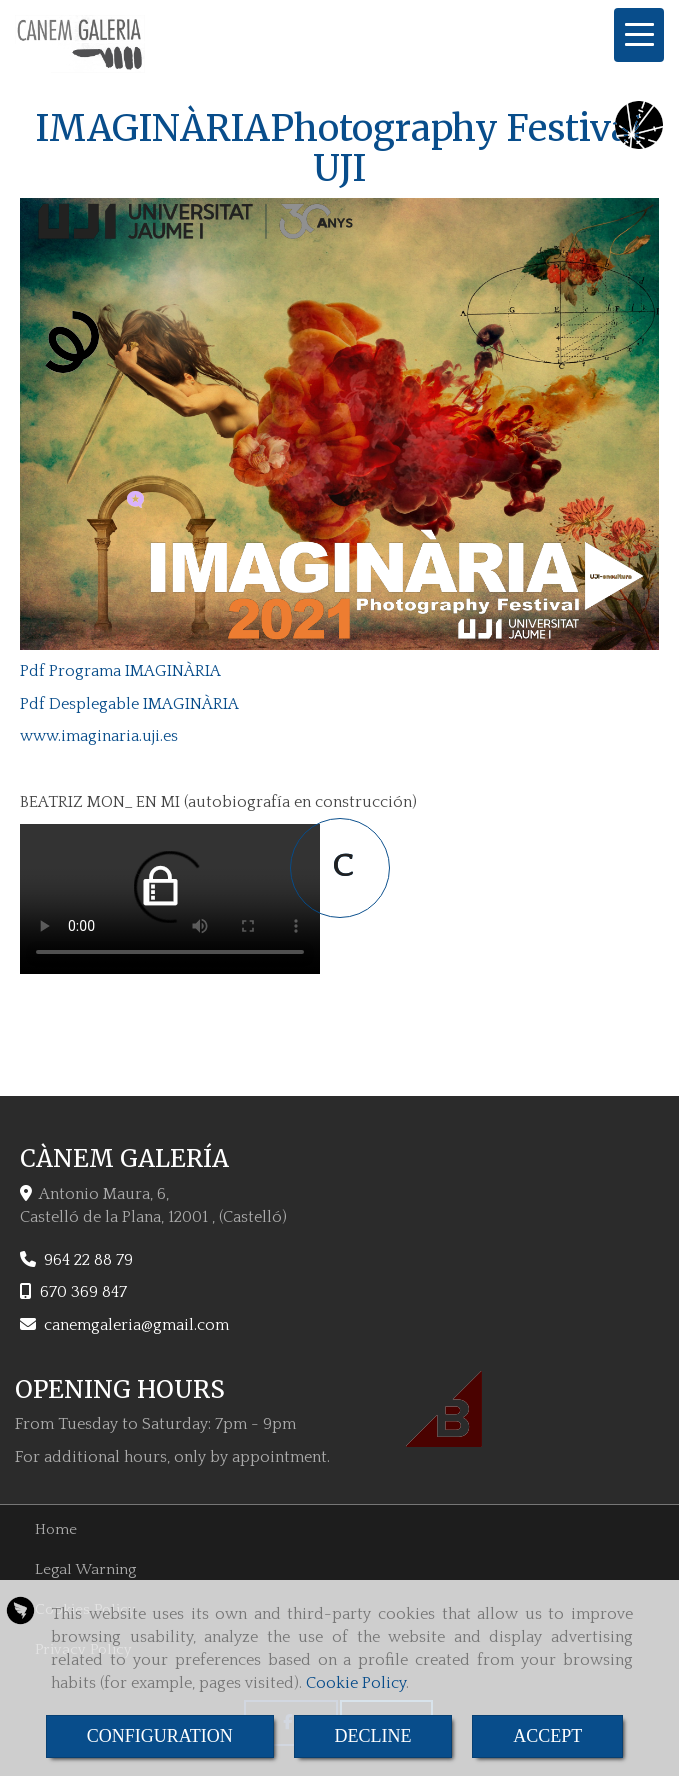 The height and width of the screenshot is (1776, 679). I want to click on indicates a private git repository, so click(160, 886).